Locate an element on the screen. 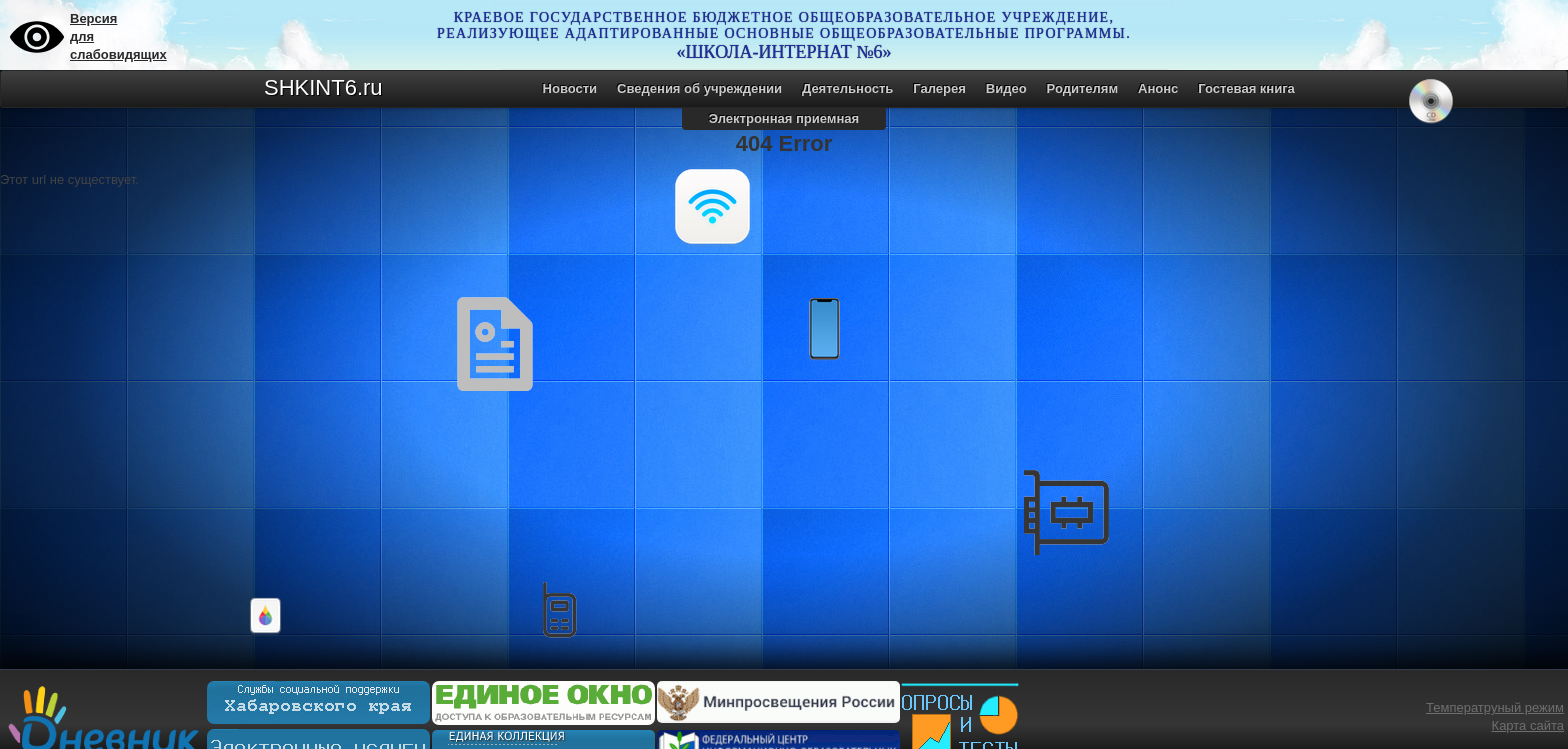 This screenshot has height=749, width=1568. access CD-RW disc drive is located at coordinates (1431, 102).